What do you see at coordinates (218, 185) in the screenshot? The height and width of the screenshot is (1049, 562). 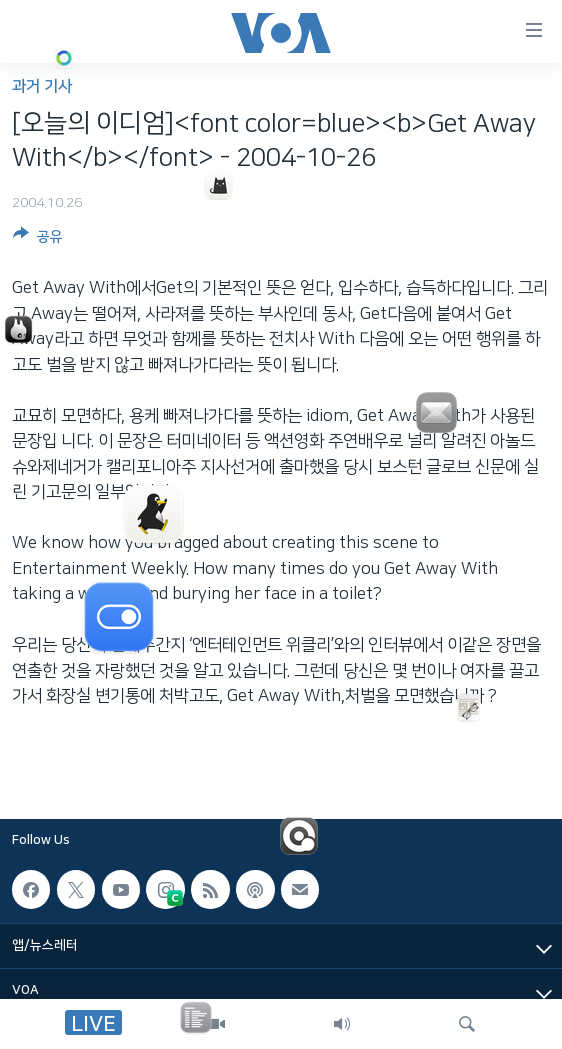 I see `open the Clash proxy app` at bounding box center [218, 185].